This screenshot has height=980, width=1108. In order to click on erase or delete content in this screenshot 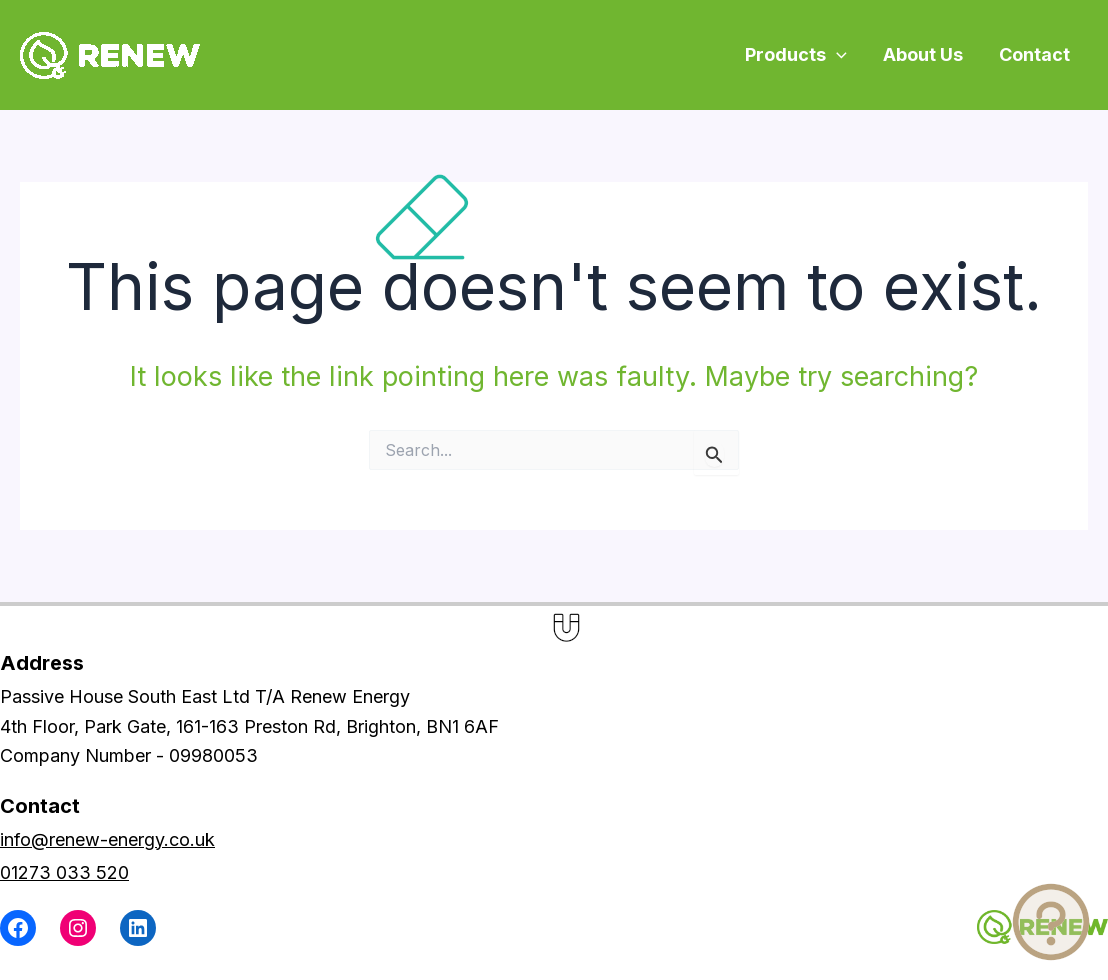, I will do `click(422, 217)`.